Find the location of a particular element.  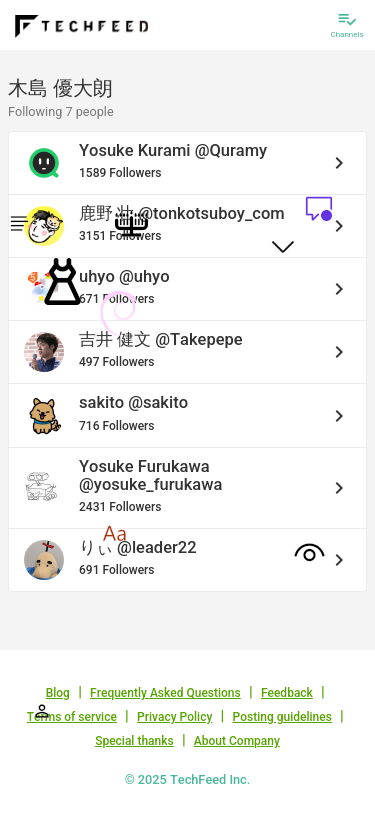

open a debian linux terminal session is located at coordinates (123, 313).